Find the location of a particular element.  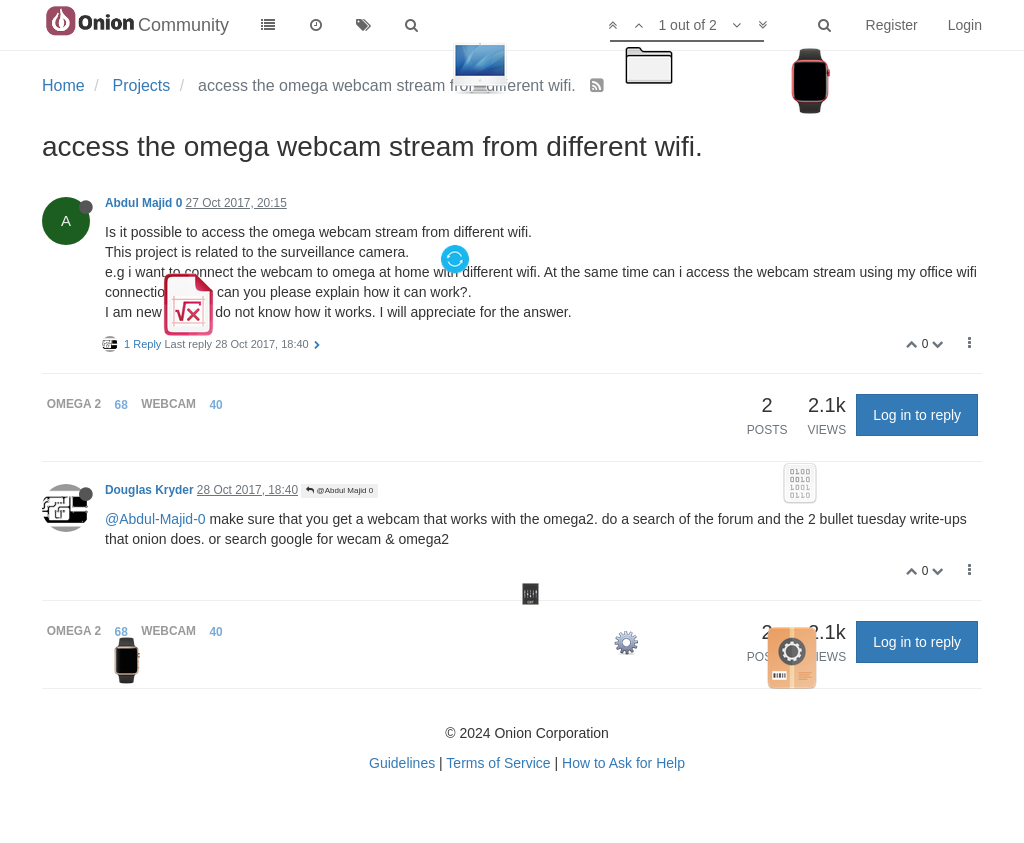

apple watch series 6 with red case is located at coordinates (810, 81).